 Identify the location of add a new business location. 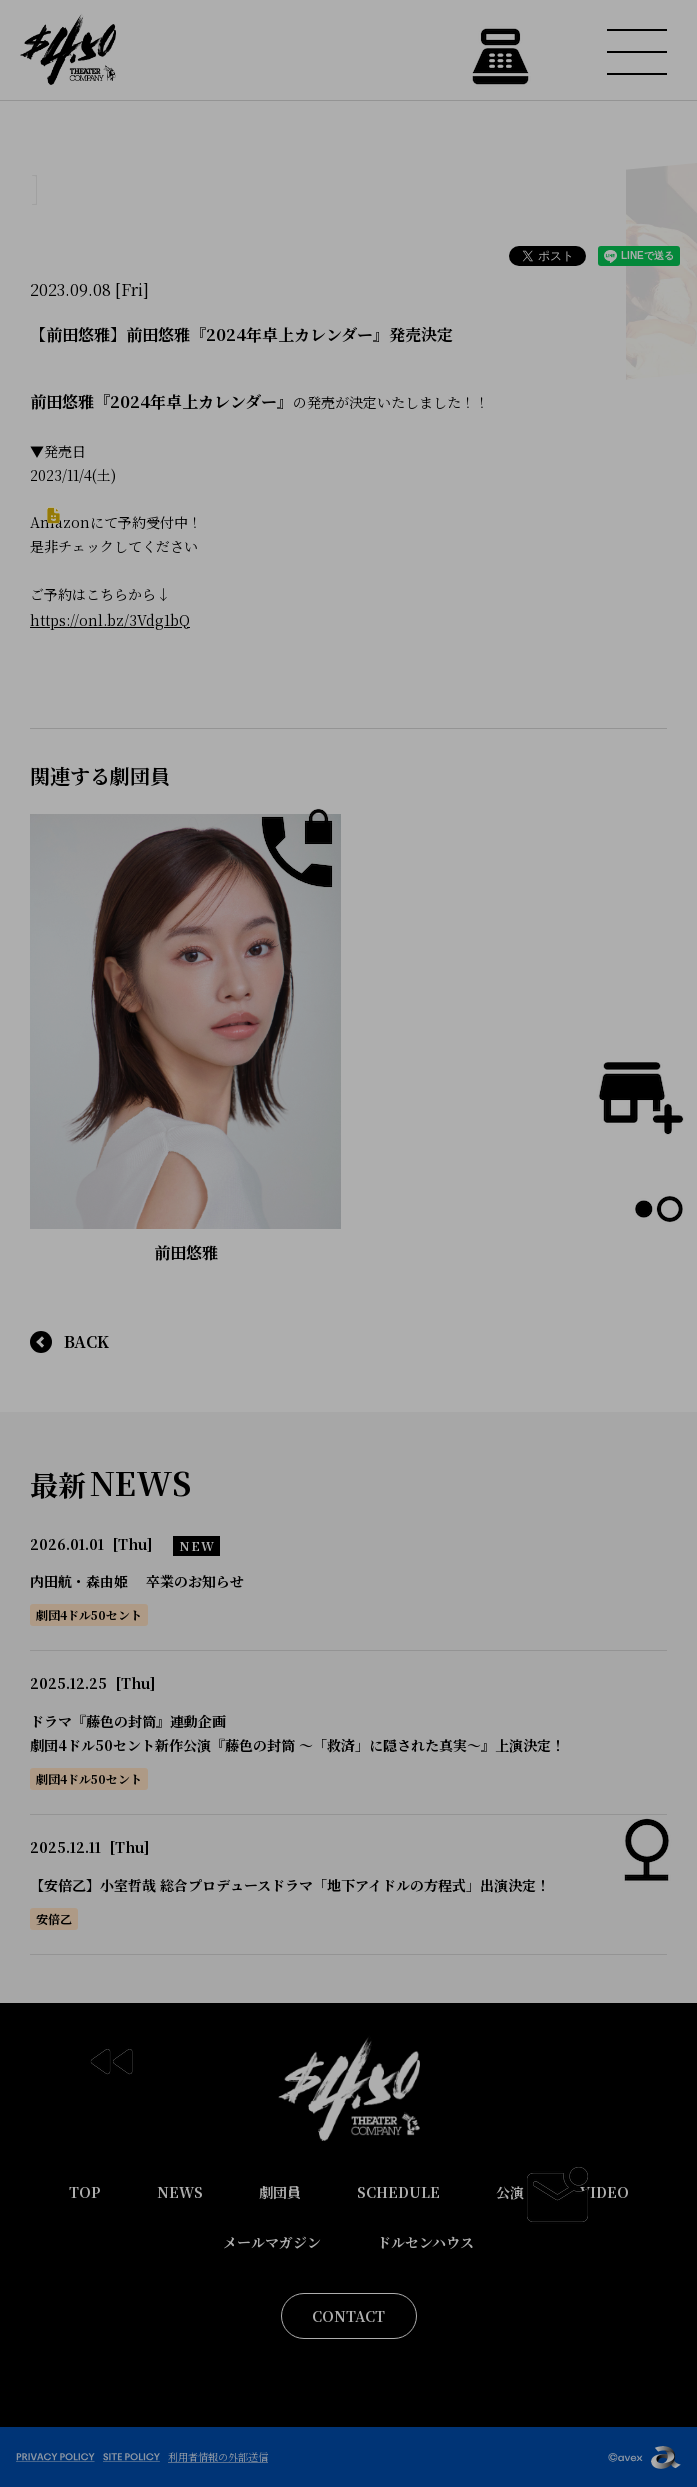
(641, 1092).